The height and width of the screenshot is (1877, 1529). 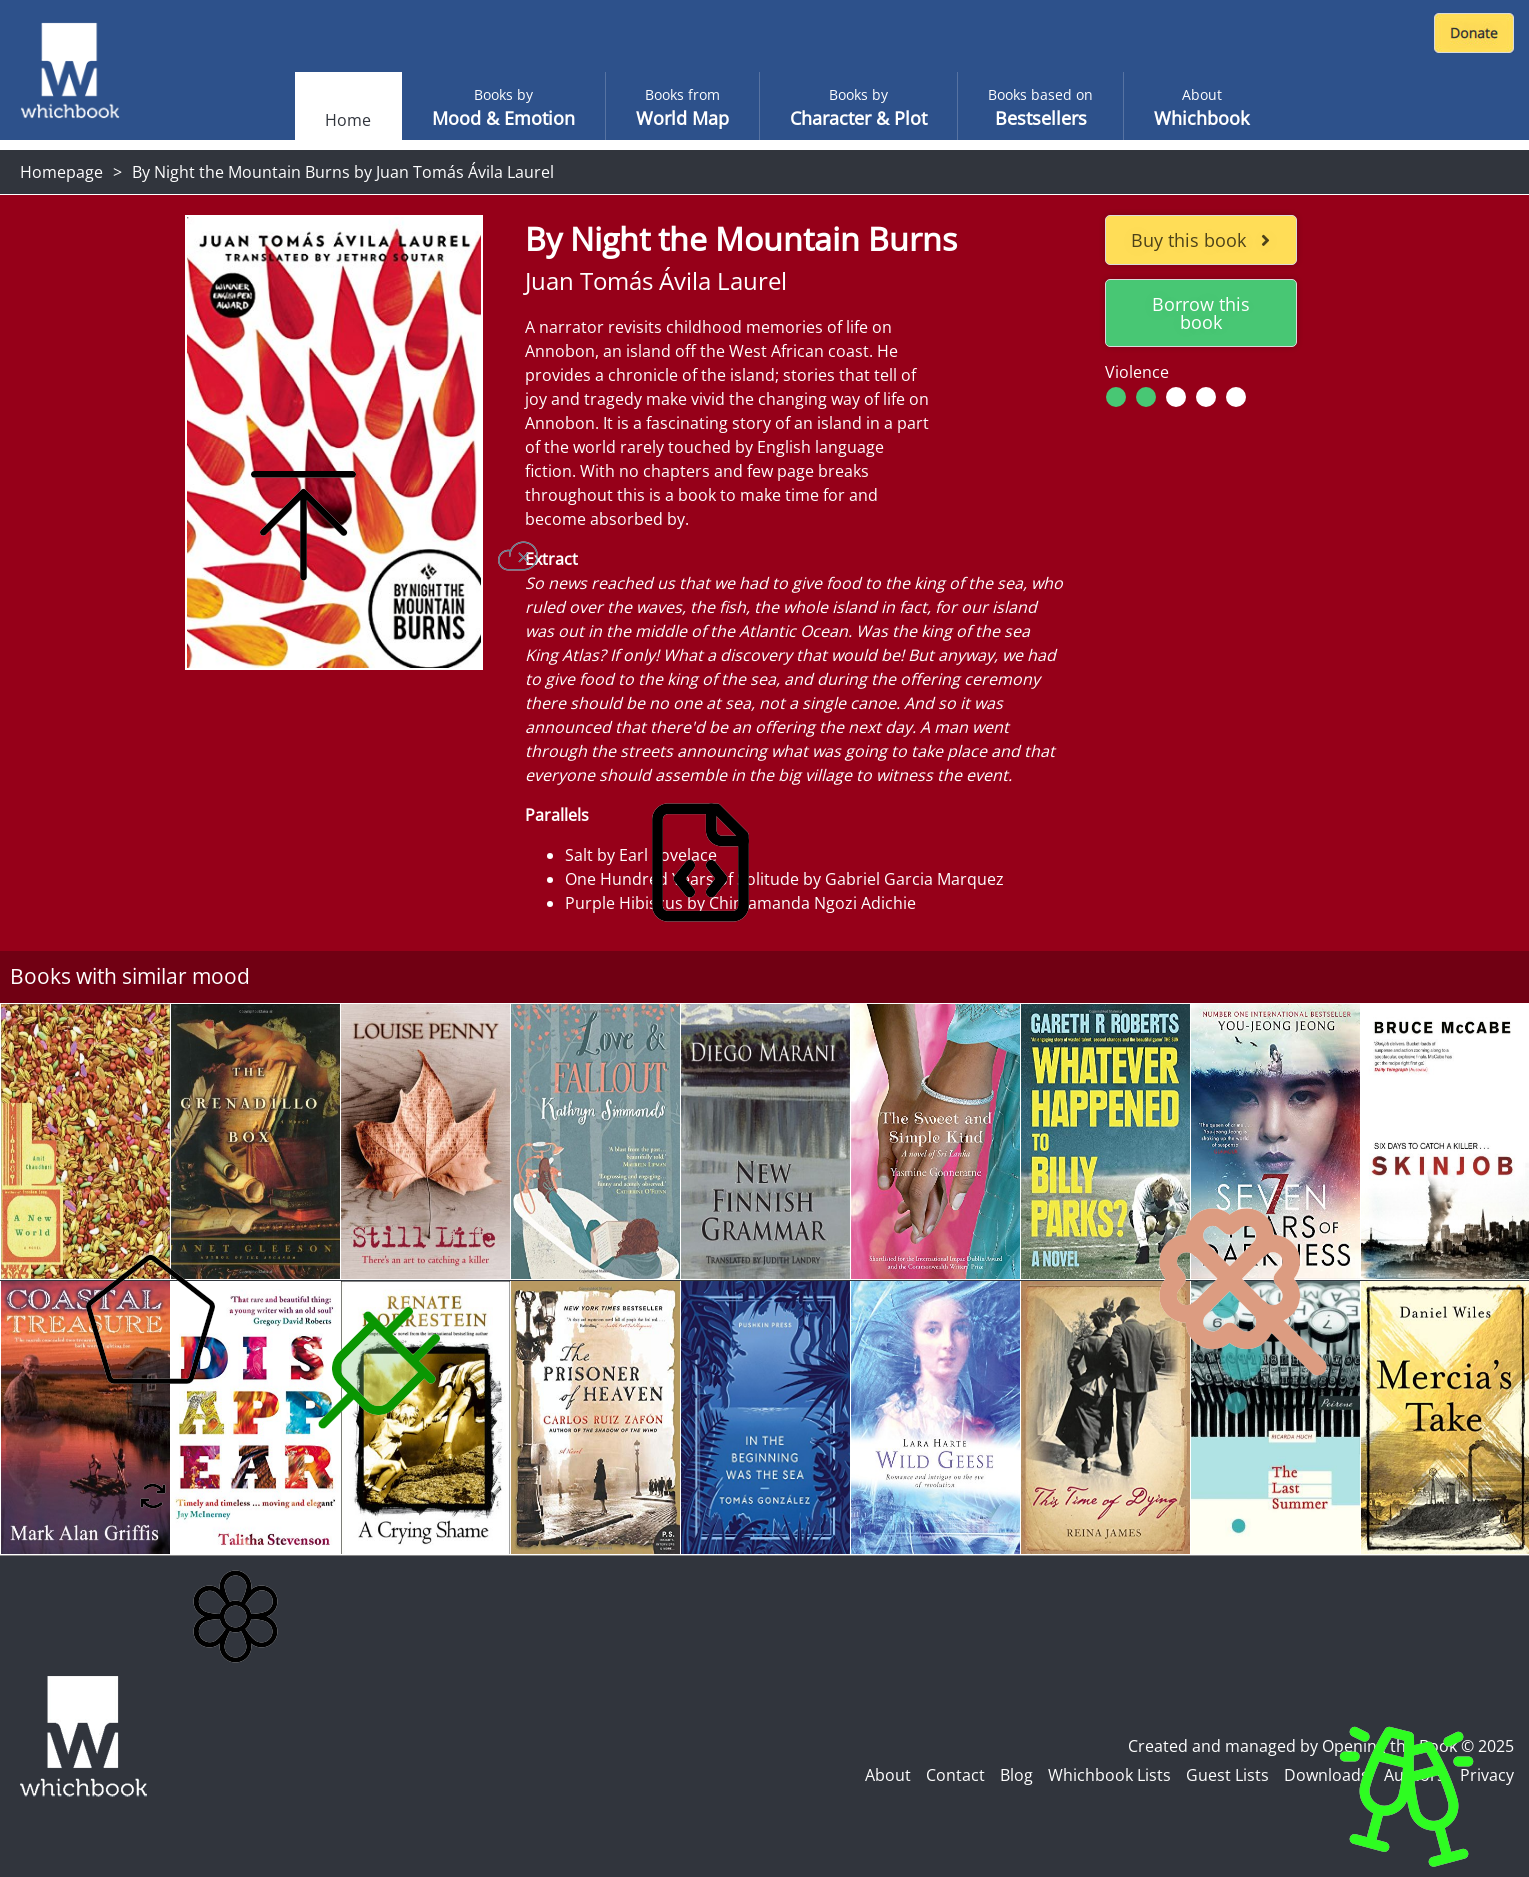 I want to click on indicates luck or bonus feature, so click(x=1238, y=1287).